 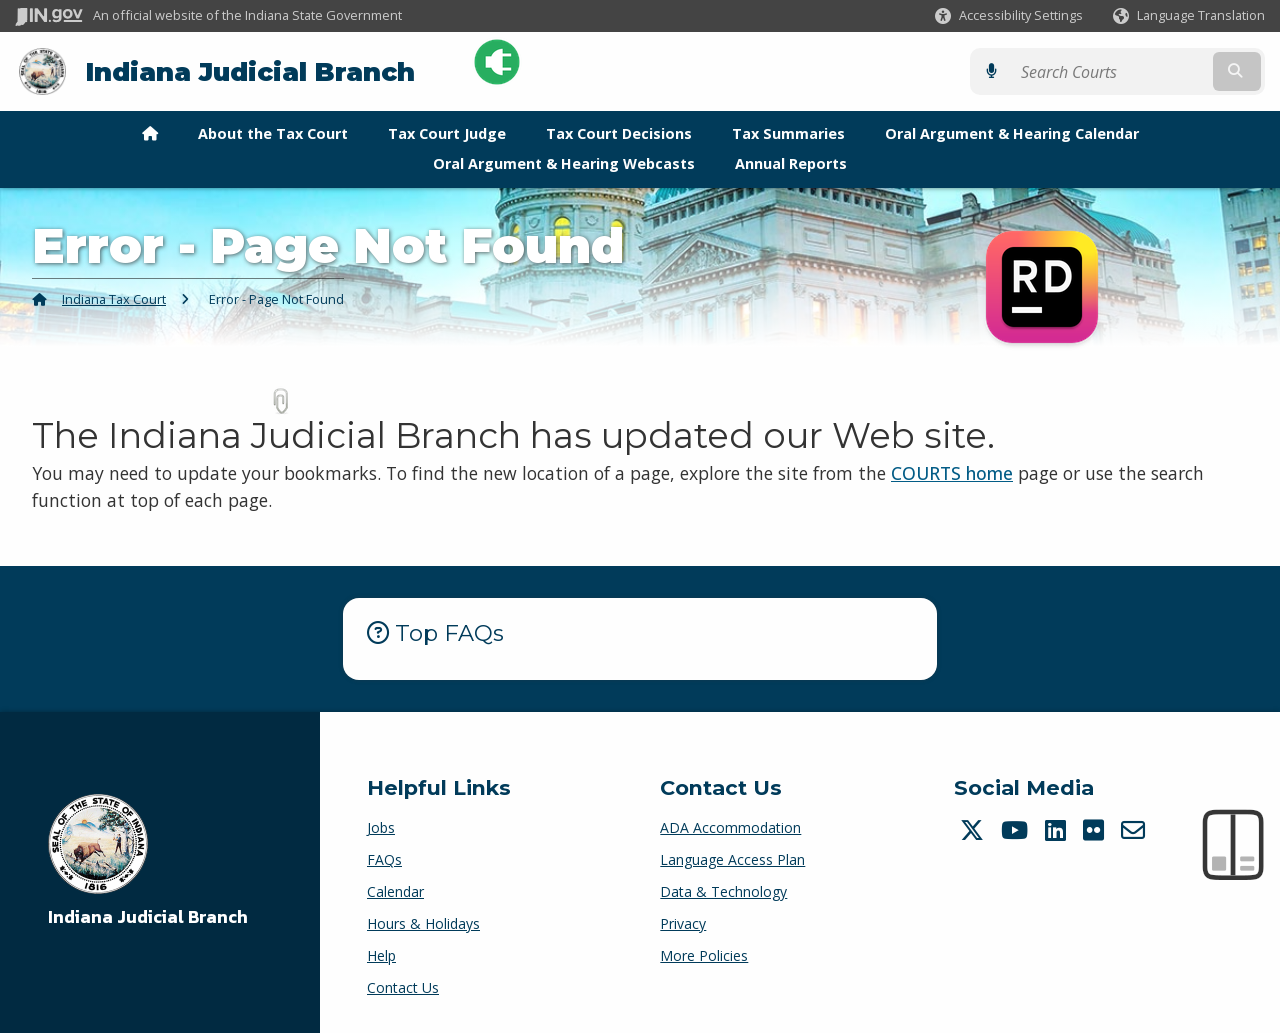 I want to click on indicates a mounted or connected drive, so click(x=497, y=62).